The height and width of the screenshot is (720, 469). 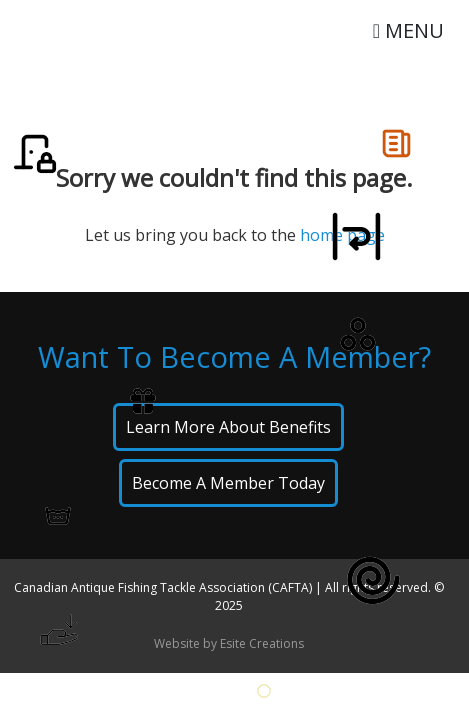 I want to click on open asana project management app, so click(x=358, y=335).